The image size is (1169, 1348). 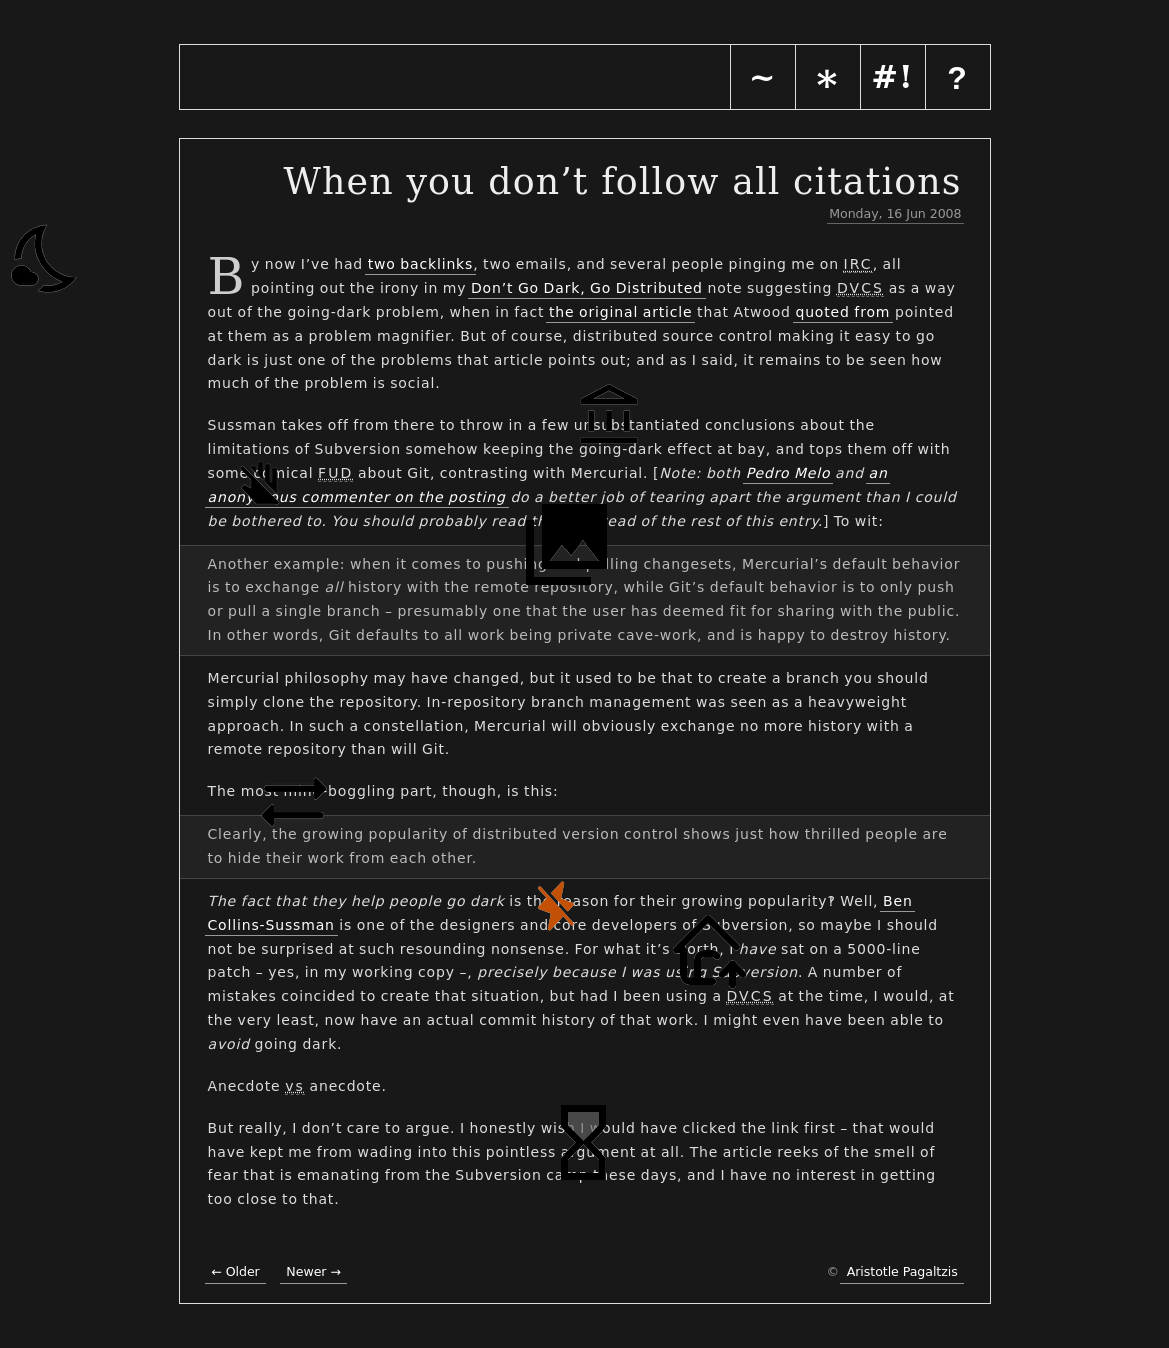 What do you see at coordinates (261, 484) in the screenshot?
I see `do not touch - indicates touchscreen disabled` at bounding box center [261, 484].